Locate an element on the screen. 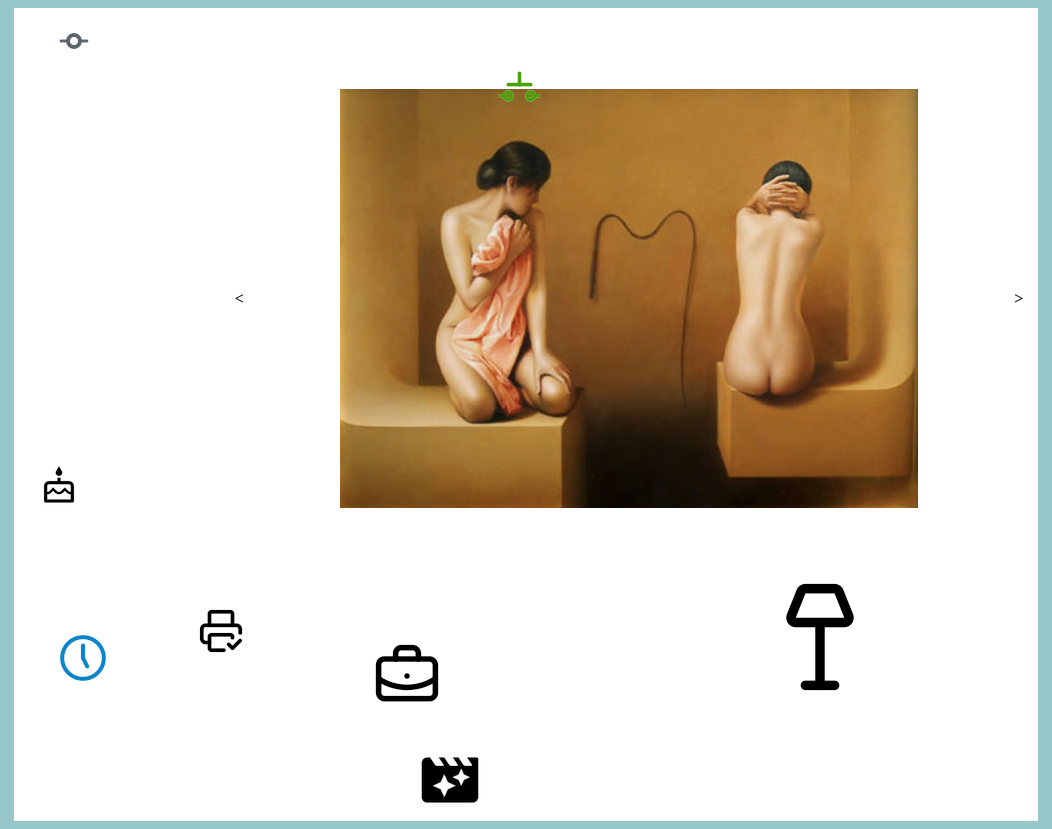 The image size is (1052, 829). view birthday or celebration events is located at coordinates (59, 486).